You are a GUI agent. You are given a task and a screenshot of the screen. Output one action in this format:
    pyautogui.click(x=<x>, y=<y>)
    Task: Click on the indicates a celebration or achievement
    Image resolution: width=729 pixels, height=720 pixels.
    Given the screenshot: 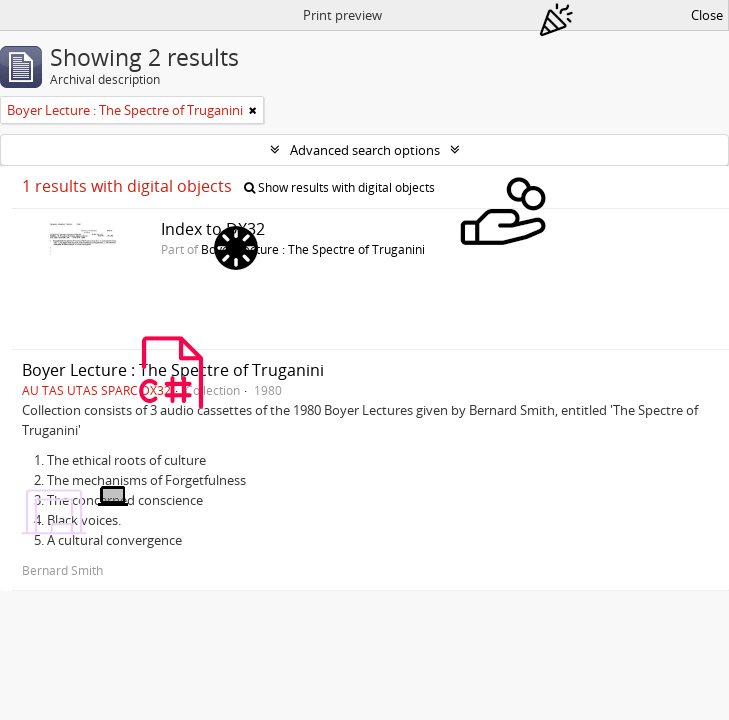 What is the action you would take?
    pyautogui.click(x=554, y=21)
    